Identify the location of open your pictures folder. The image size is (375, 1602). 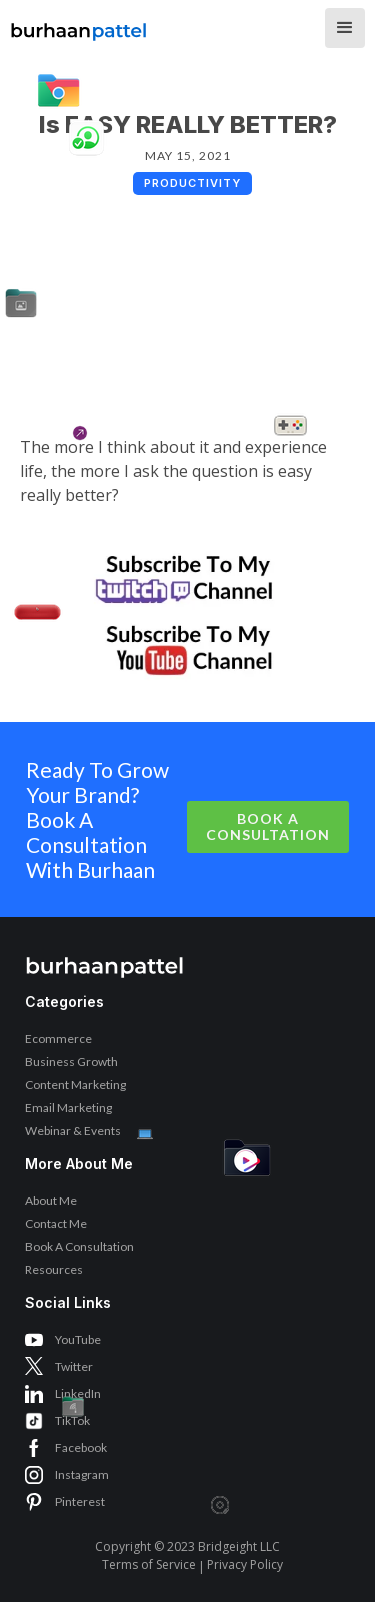
(21, 303).